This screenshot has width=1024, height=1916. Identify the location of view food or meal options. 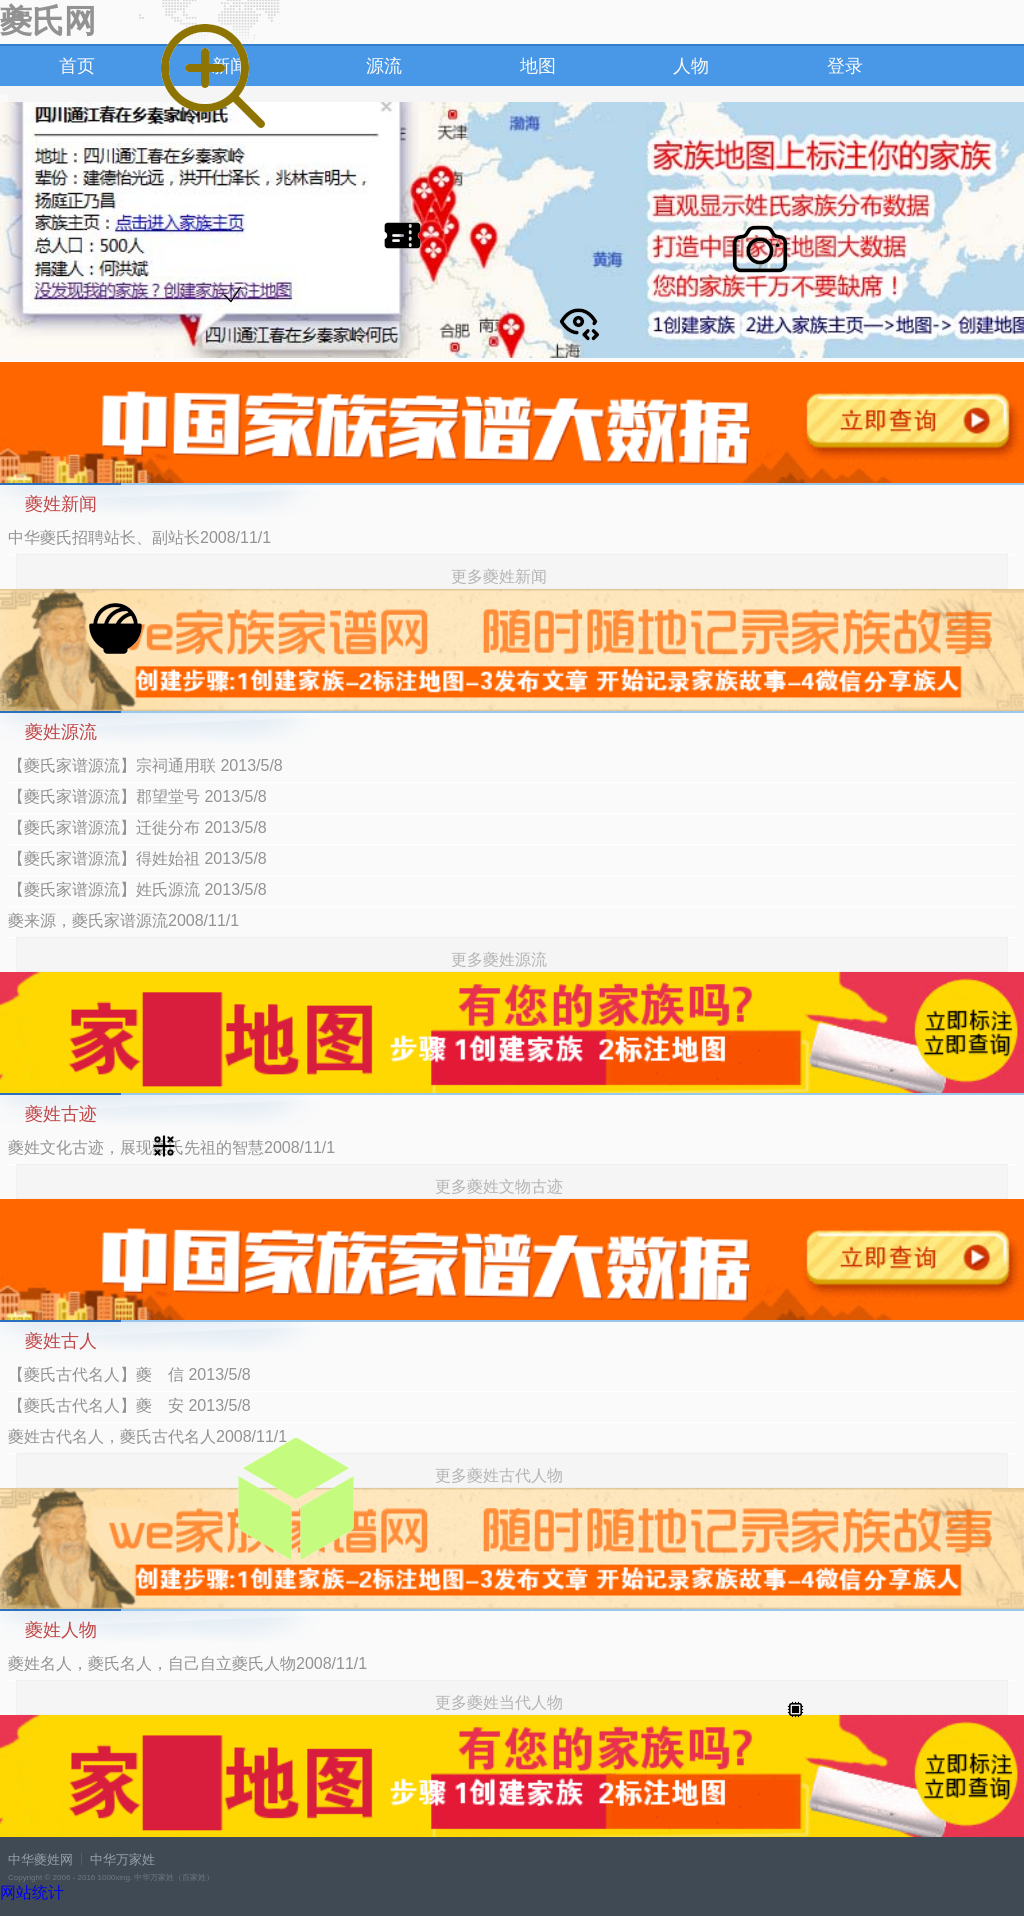
(115, 629).